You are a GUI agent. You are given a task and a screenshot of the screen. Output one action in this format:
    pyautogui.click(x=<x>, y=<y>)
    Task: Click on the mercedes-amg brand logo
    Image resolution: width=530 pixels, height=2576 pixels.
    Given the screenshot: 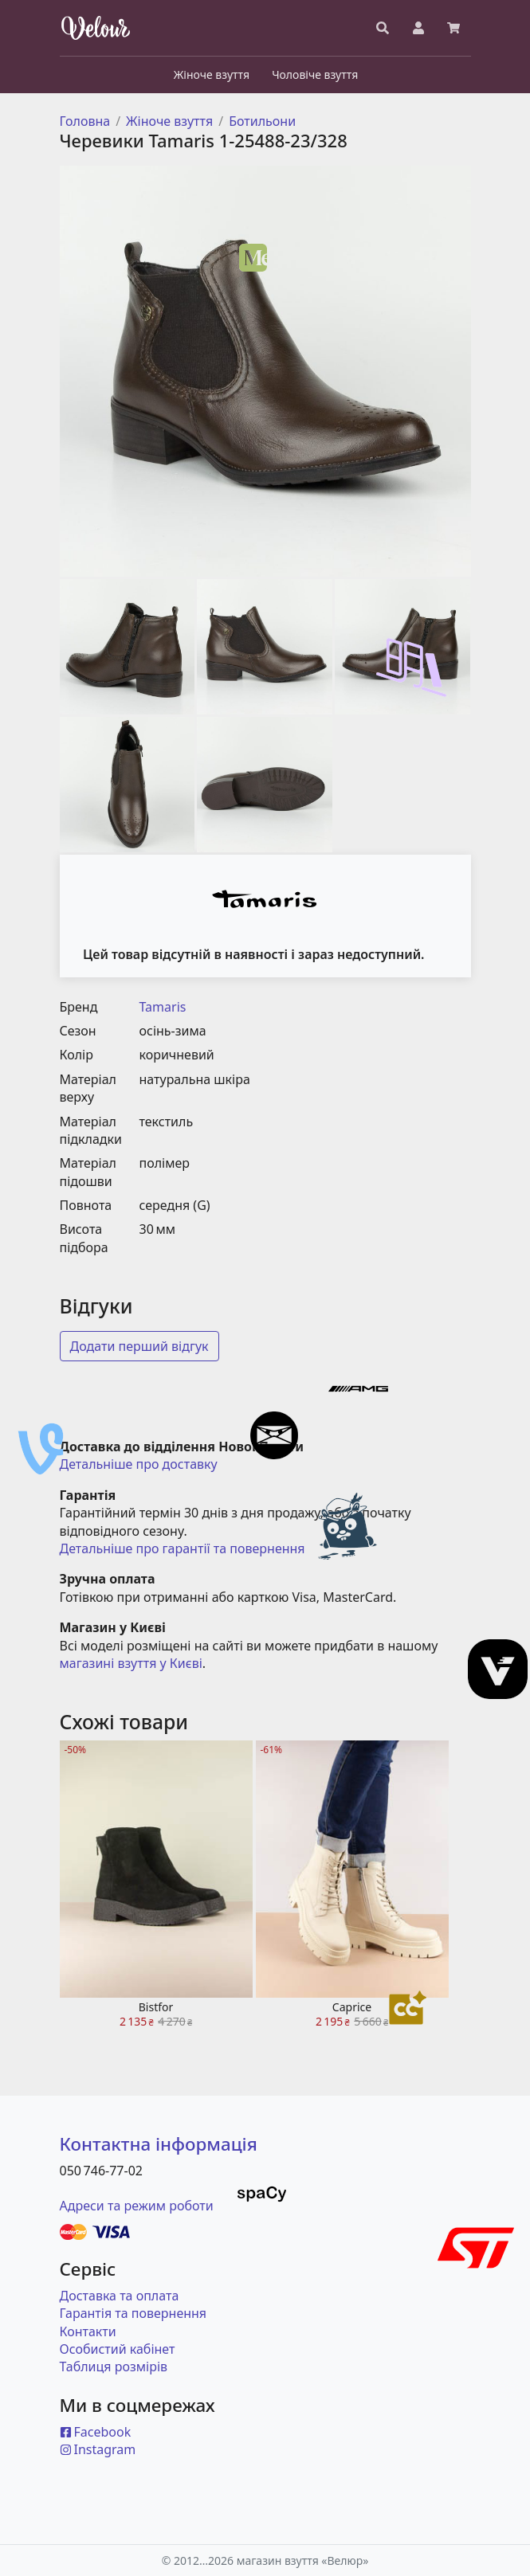 What is the action you would take?
    pyautogui.click(x=358, y=1388)
    